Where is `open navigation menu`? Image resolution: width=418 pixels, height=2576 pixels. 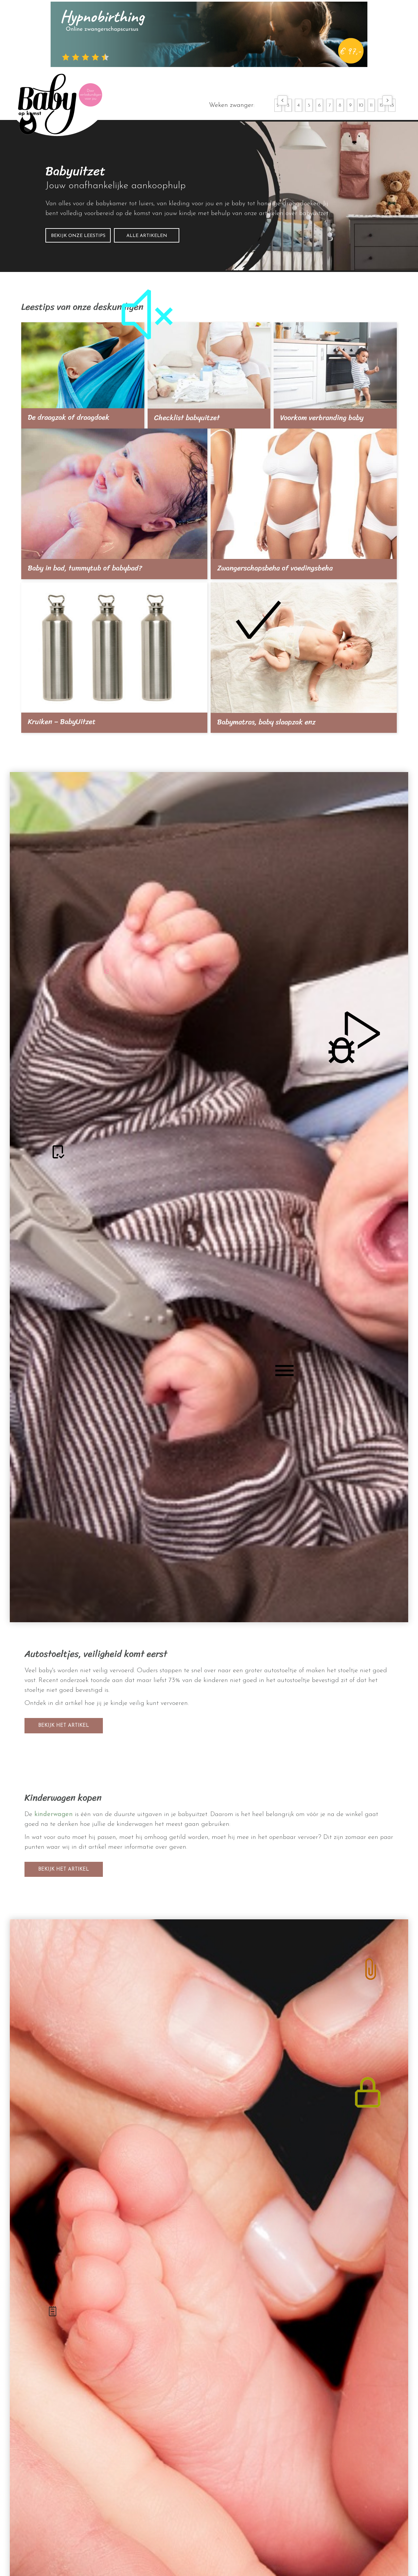 open navigation menu is located at coordinates (284, 1371).